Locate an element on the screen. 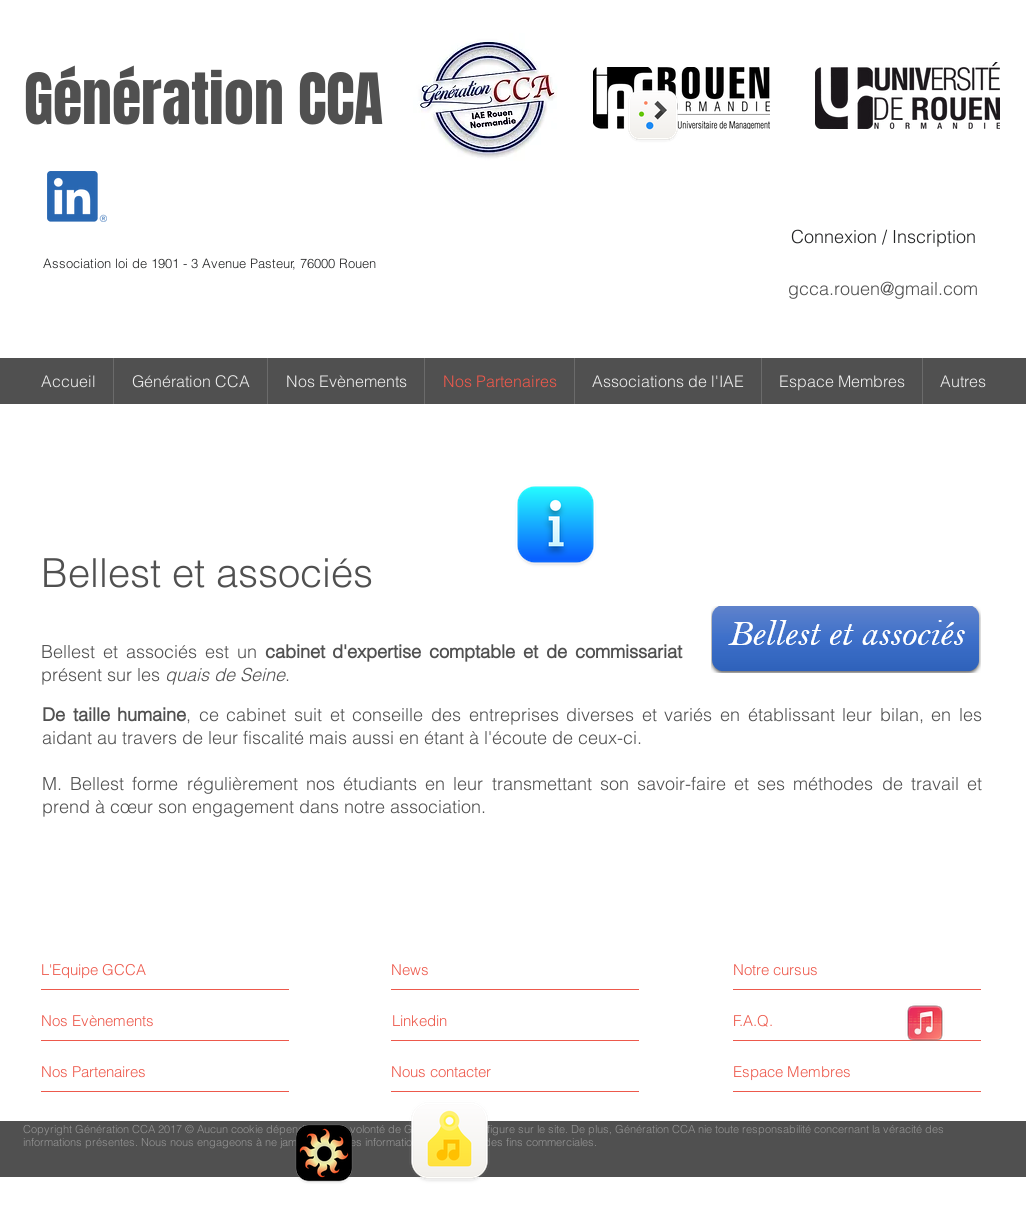 Image resolution: width=1026 pixels, height=1230 pixels. open the gnome music app is located at coordinates (925, 1023).